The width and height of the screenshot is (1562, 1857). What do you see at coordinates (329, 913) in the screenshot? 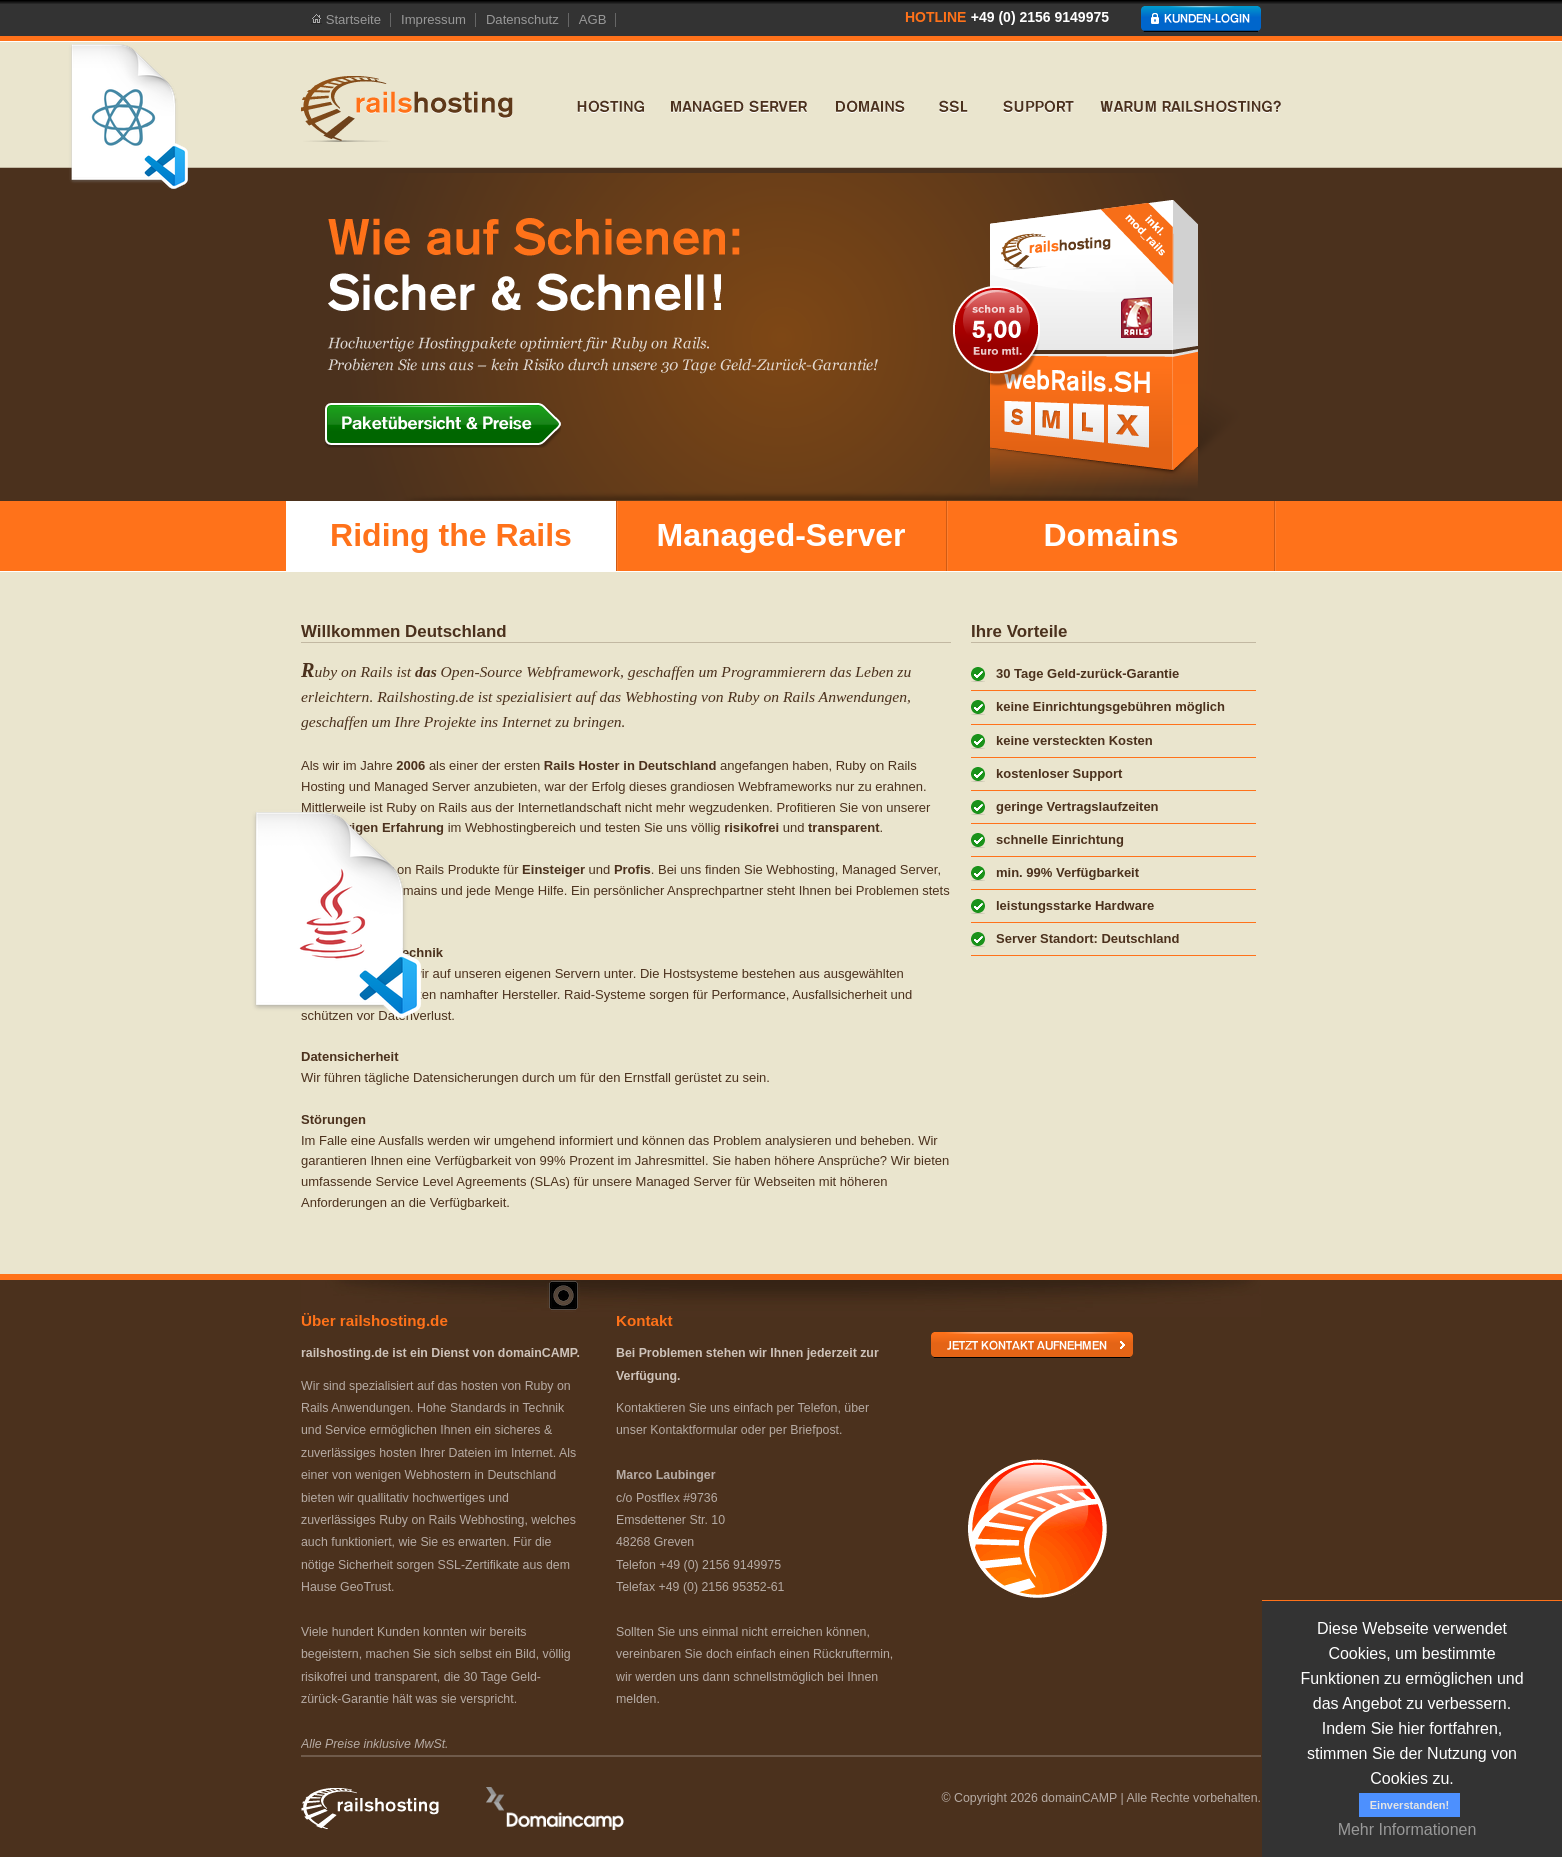
I see `open a Java file in Visual Studio Code` at bounding box center [329, 913].